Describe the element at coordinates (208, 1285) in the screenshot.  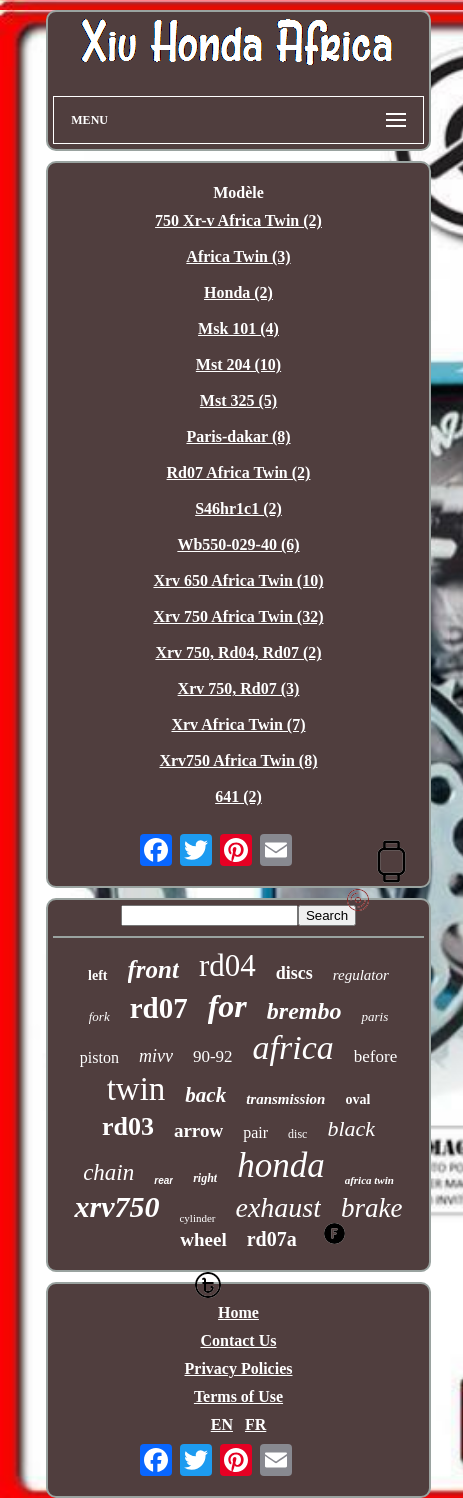
I see `view amount in bangladeshi taka` at that location.